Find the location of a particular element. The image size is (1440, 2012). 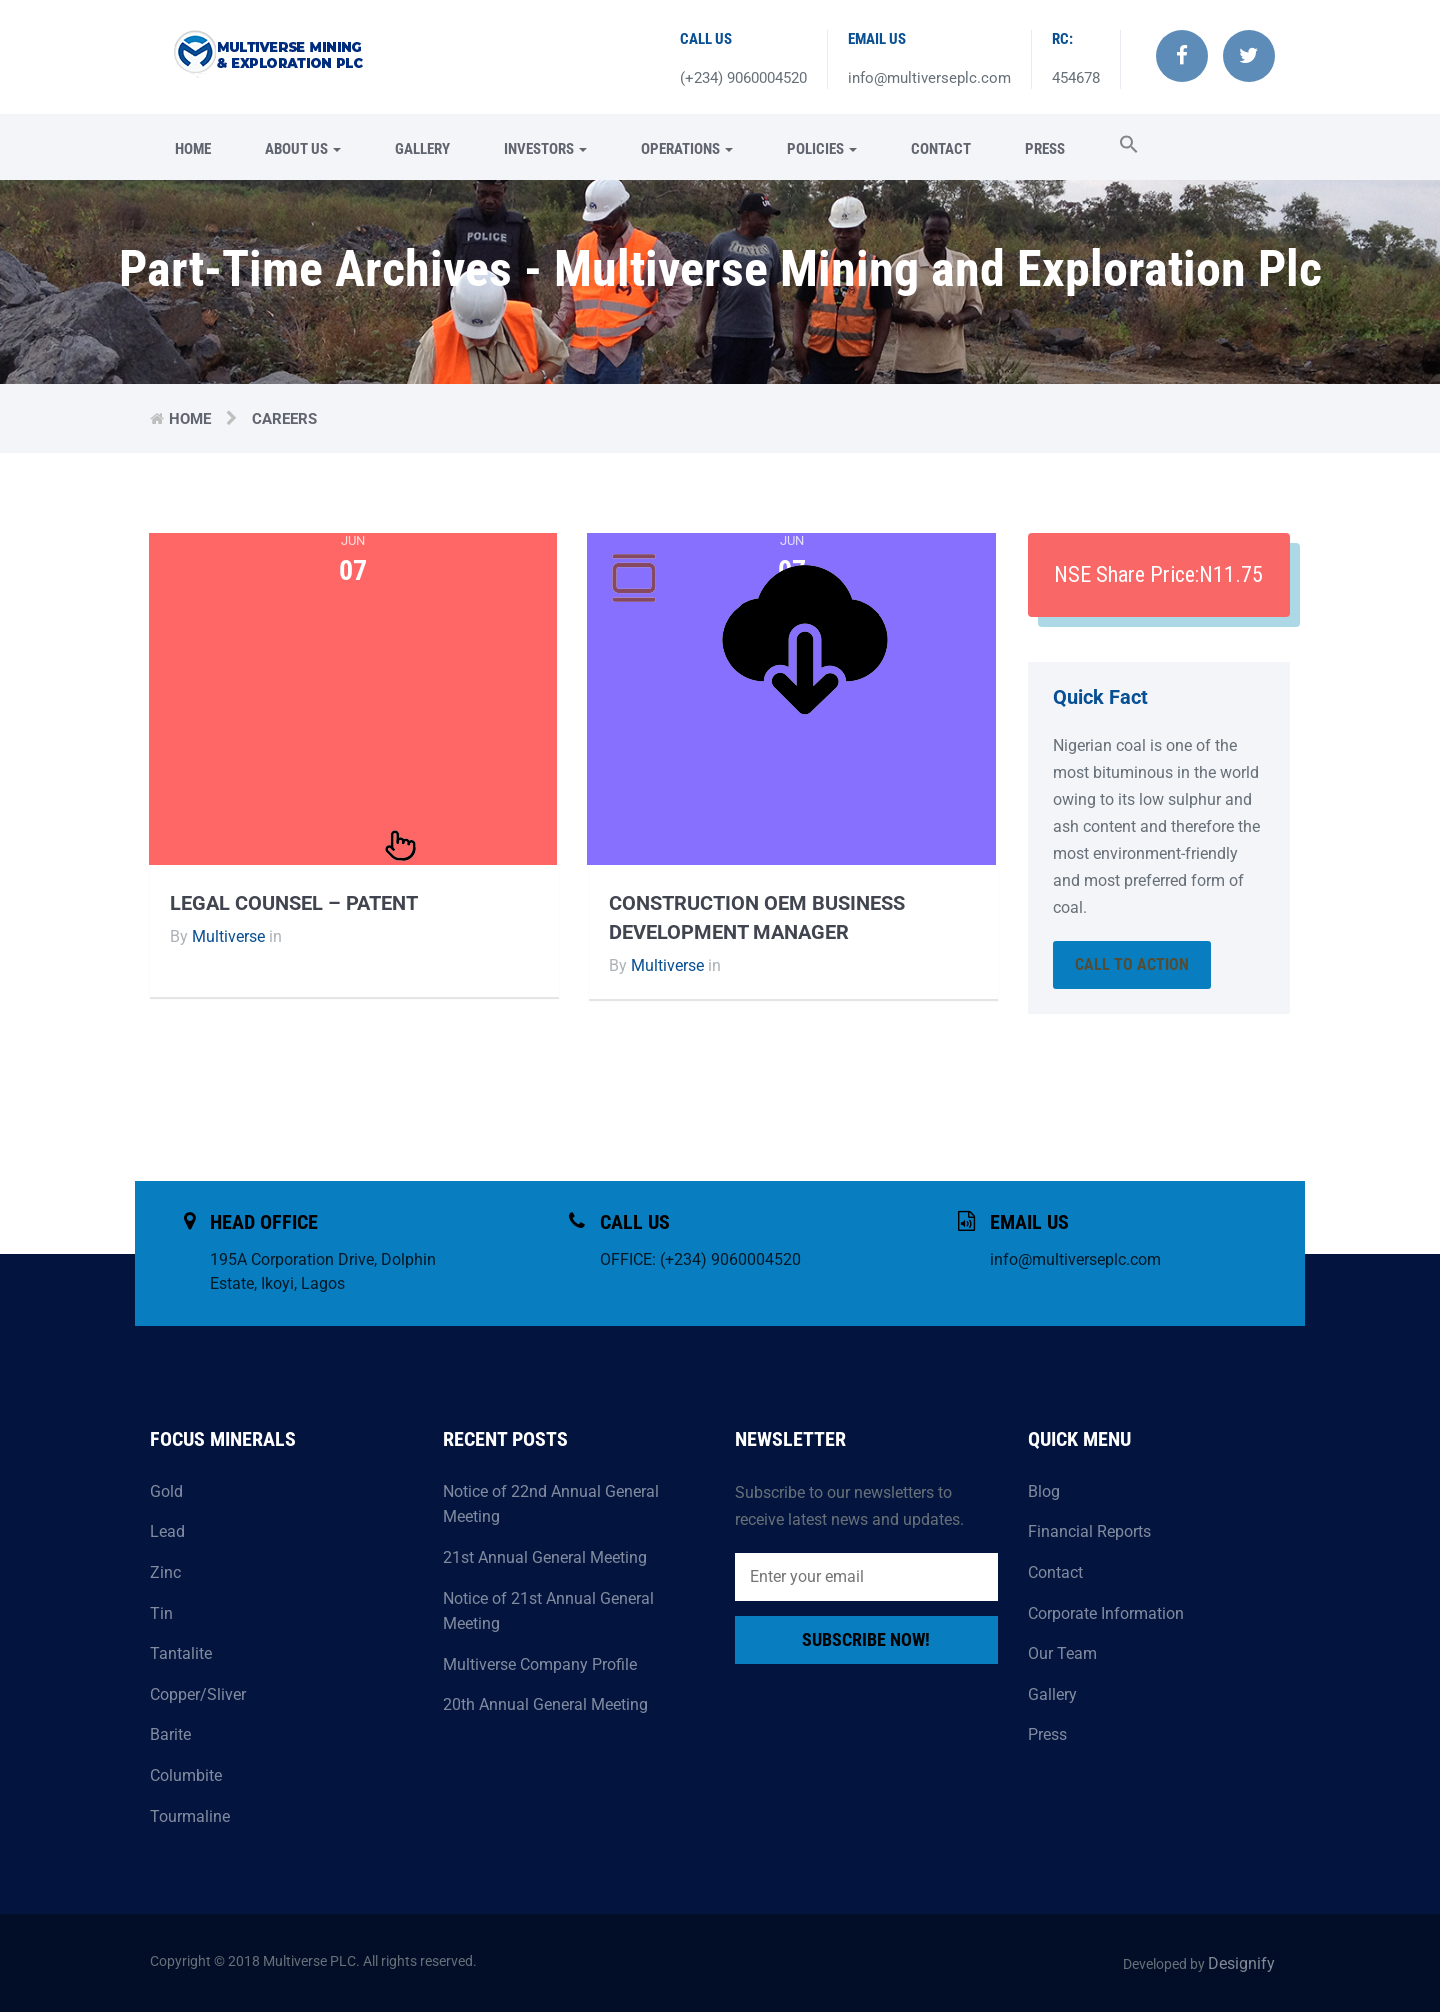

download file from cloud storage is located at coordinates (805, 640).